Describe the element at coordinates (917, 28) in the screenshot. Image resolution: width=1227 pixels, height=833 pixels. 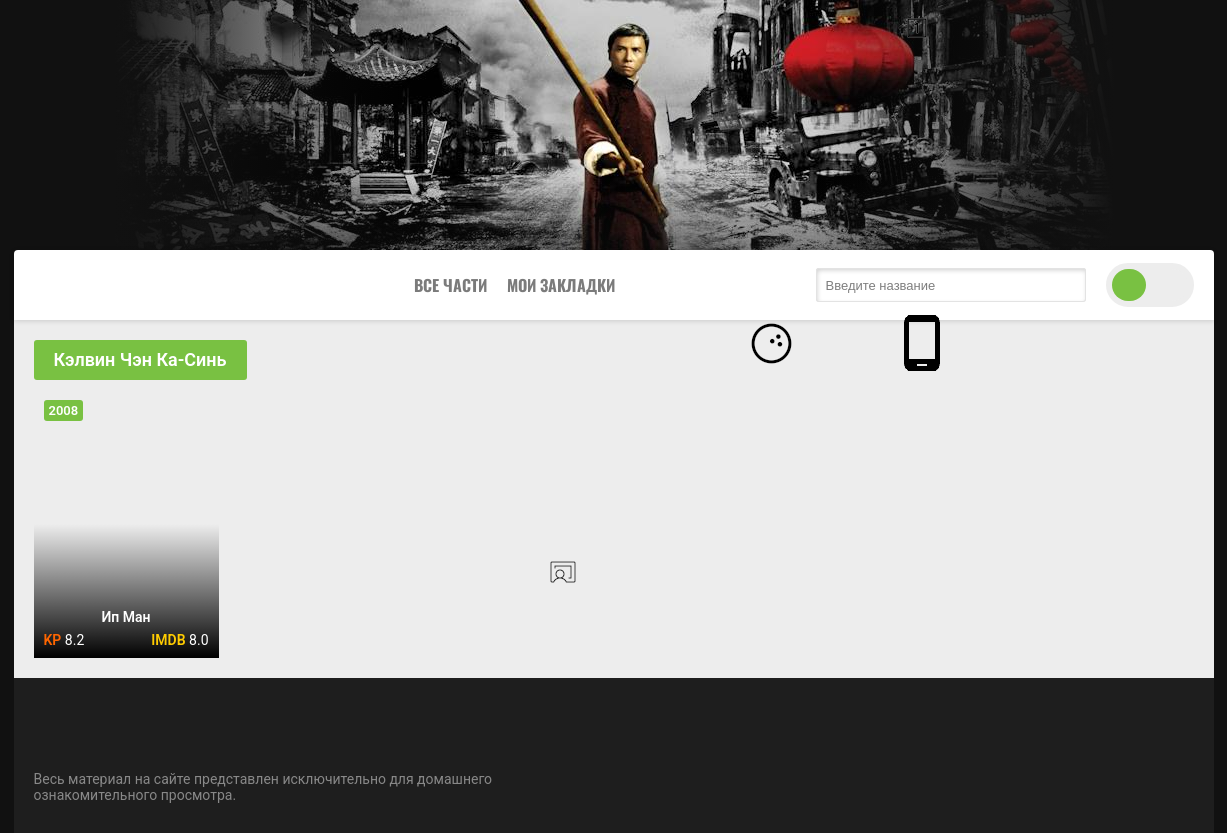
I see `indicates the first item or step in a sequence` at that location.